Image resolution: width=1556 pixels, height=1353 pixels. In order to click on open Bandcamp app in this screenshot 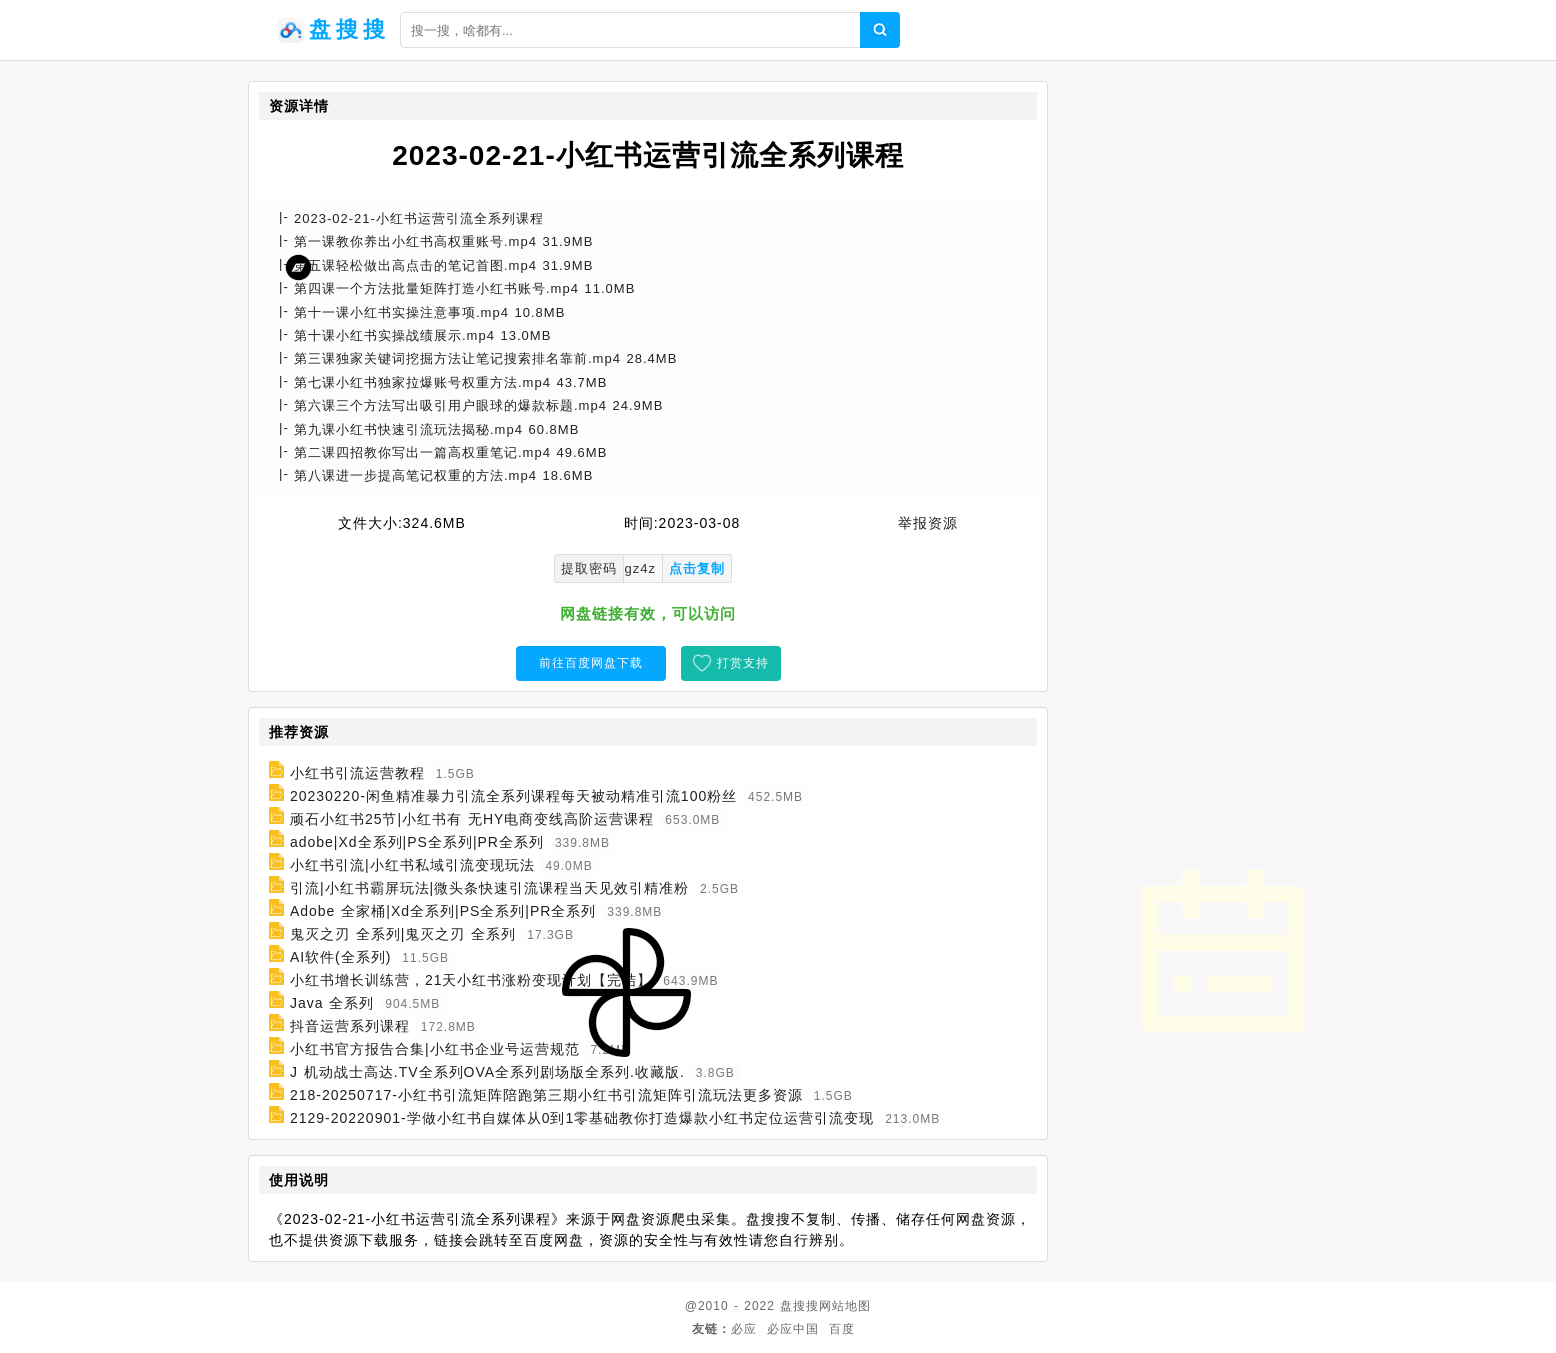, I will do `click(298, 267)`.